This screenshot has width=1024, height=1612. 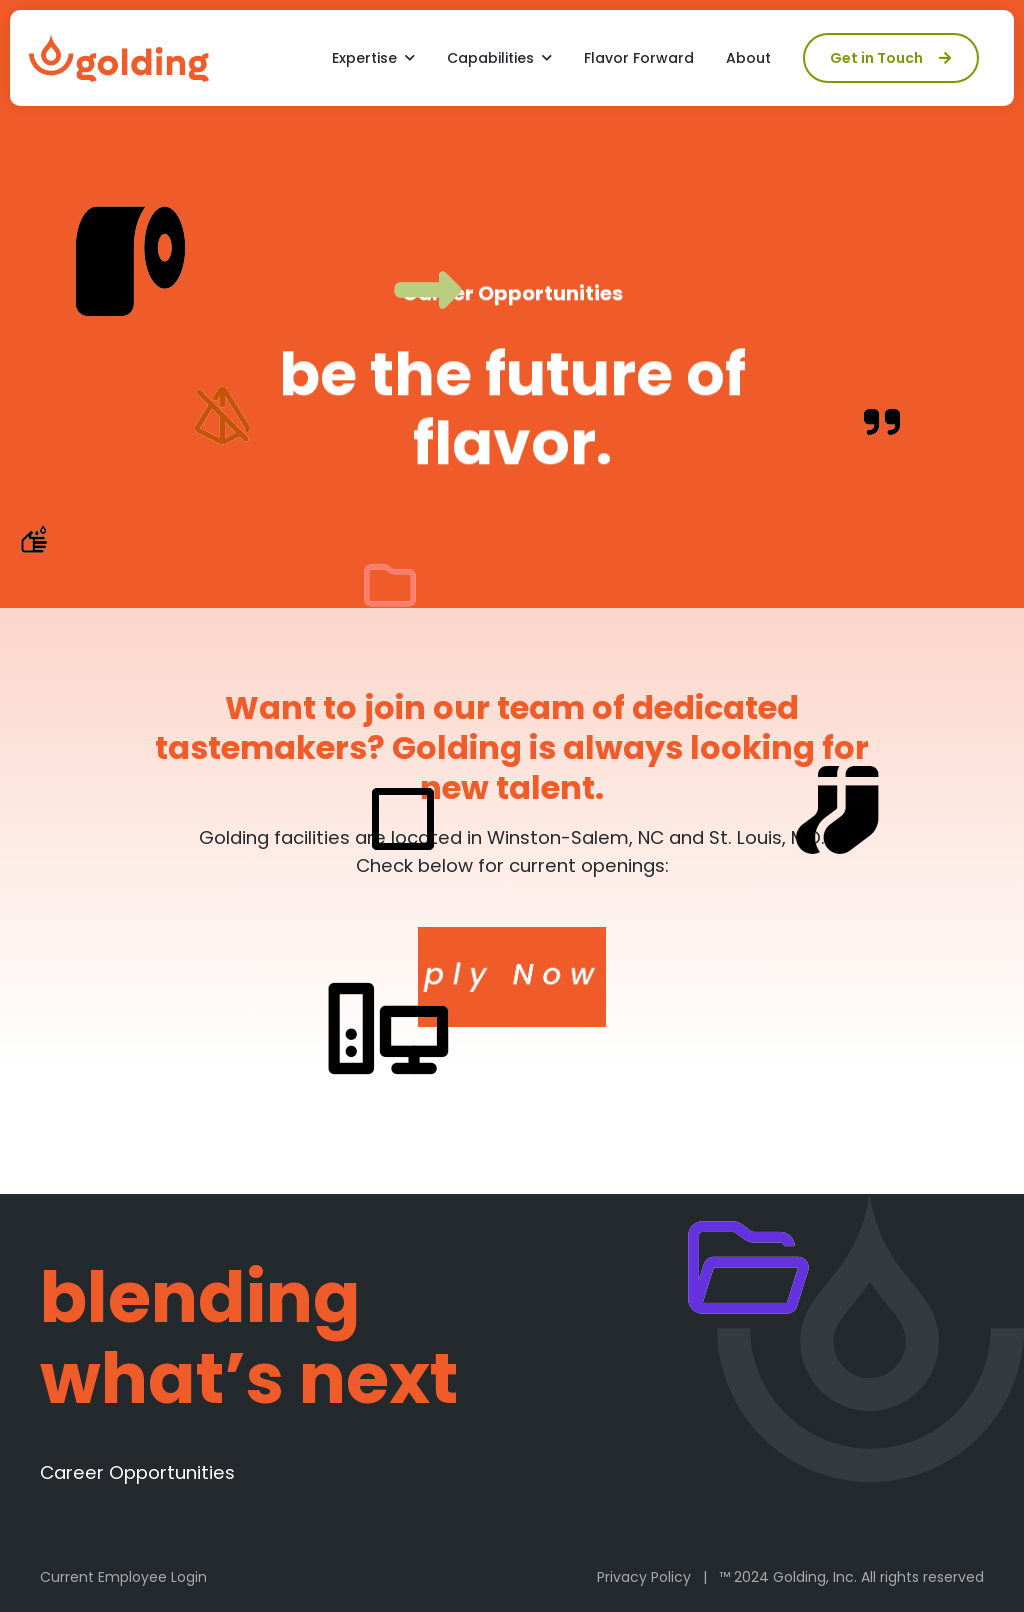 What do you see at coordinates (882, 422) in the screenshot?
I see `insert a block quote` at bounding box center [882, 422].